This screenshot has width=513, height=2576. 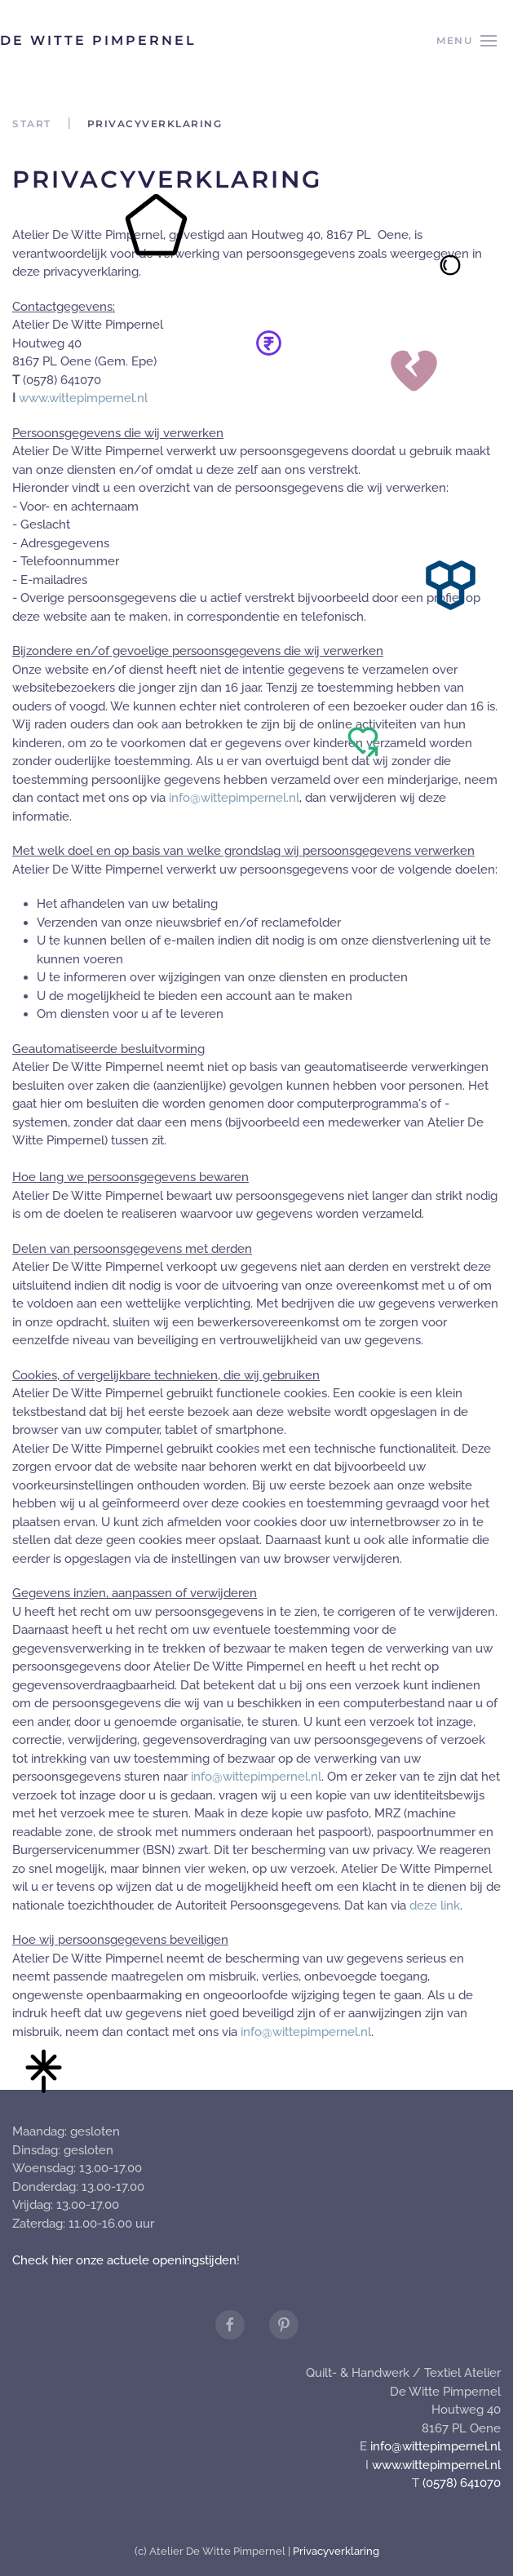 What do you see at coordinates (450, 265) in the screenshot?
I see `apply inner shadow effect to the left side` at bounding box center [450, 265].